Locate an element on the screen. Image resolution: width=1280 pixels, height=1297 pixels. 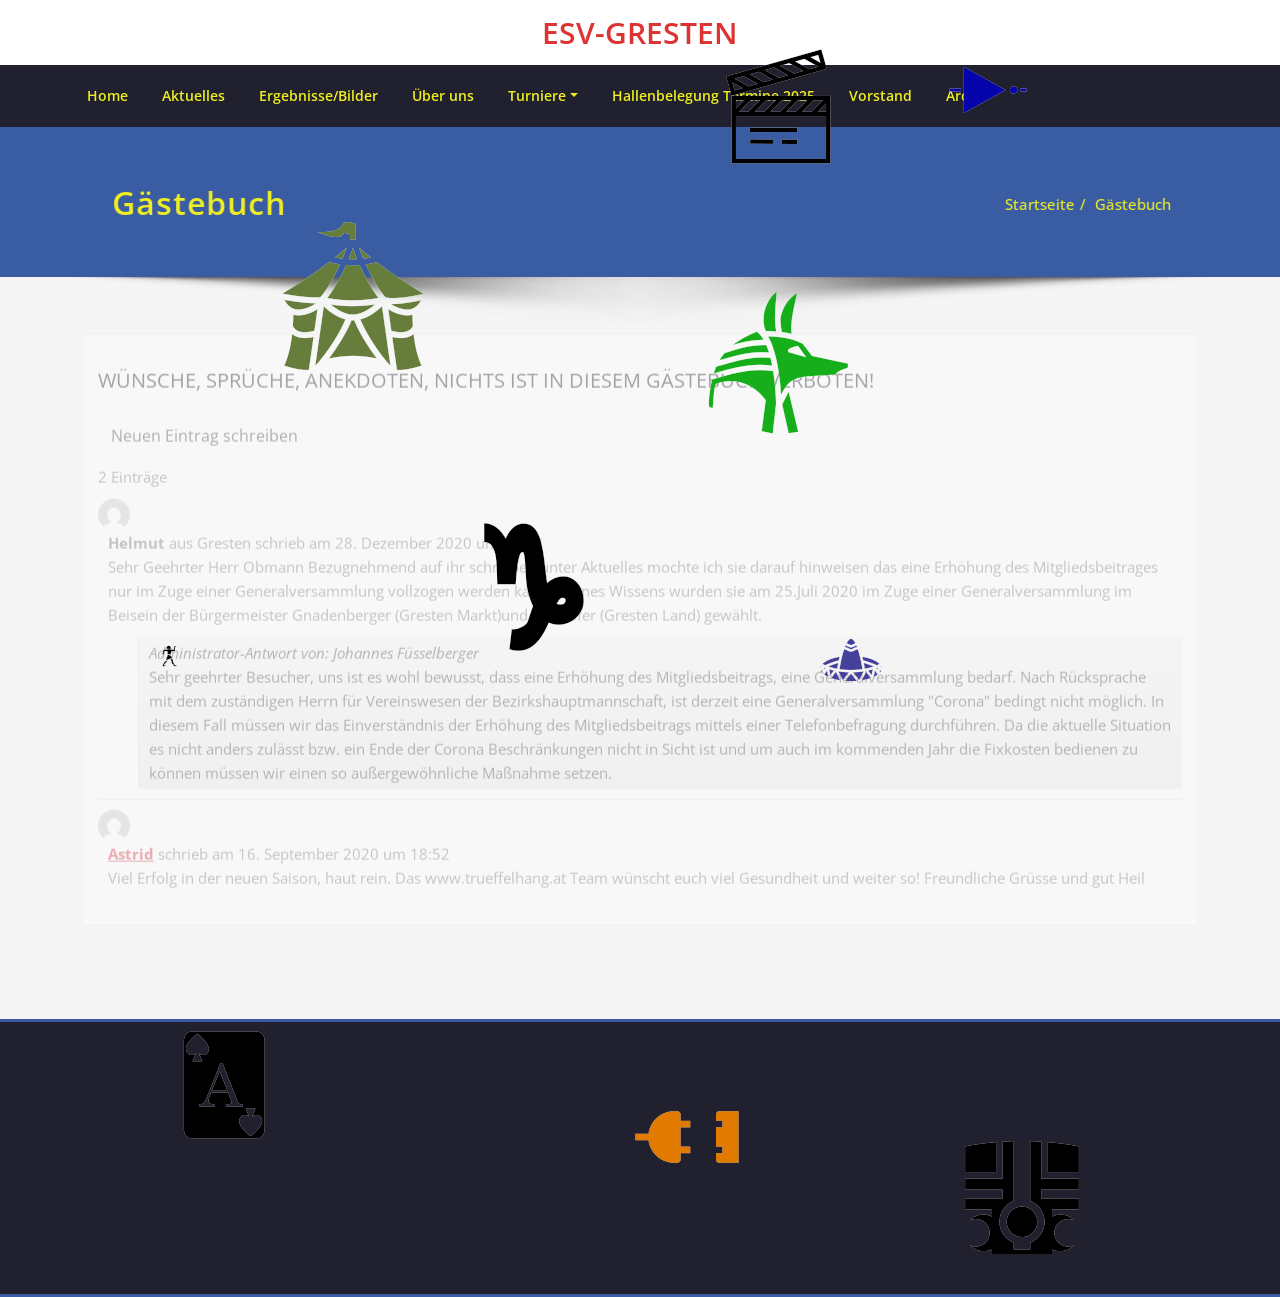
represents a NOT logic gate in circuit design is located at coordinates (988, 90).